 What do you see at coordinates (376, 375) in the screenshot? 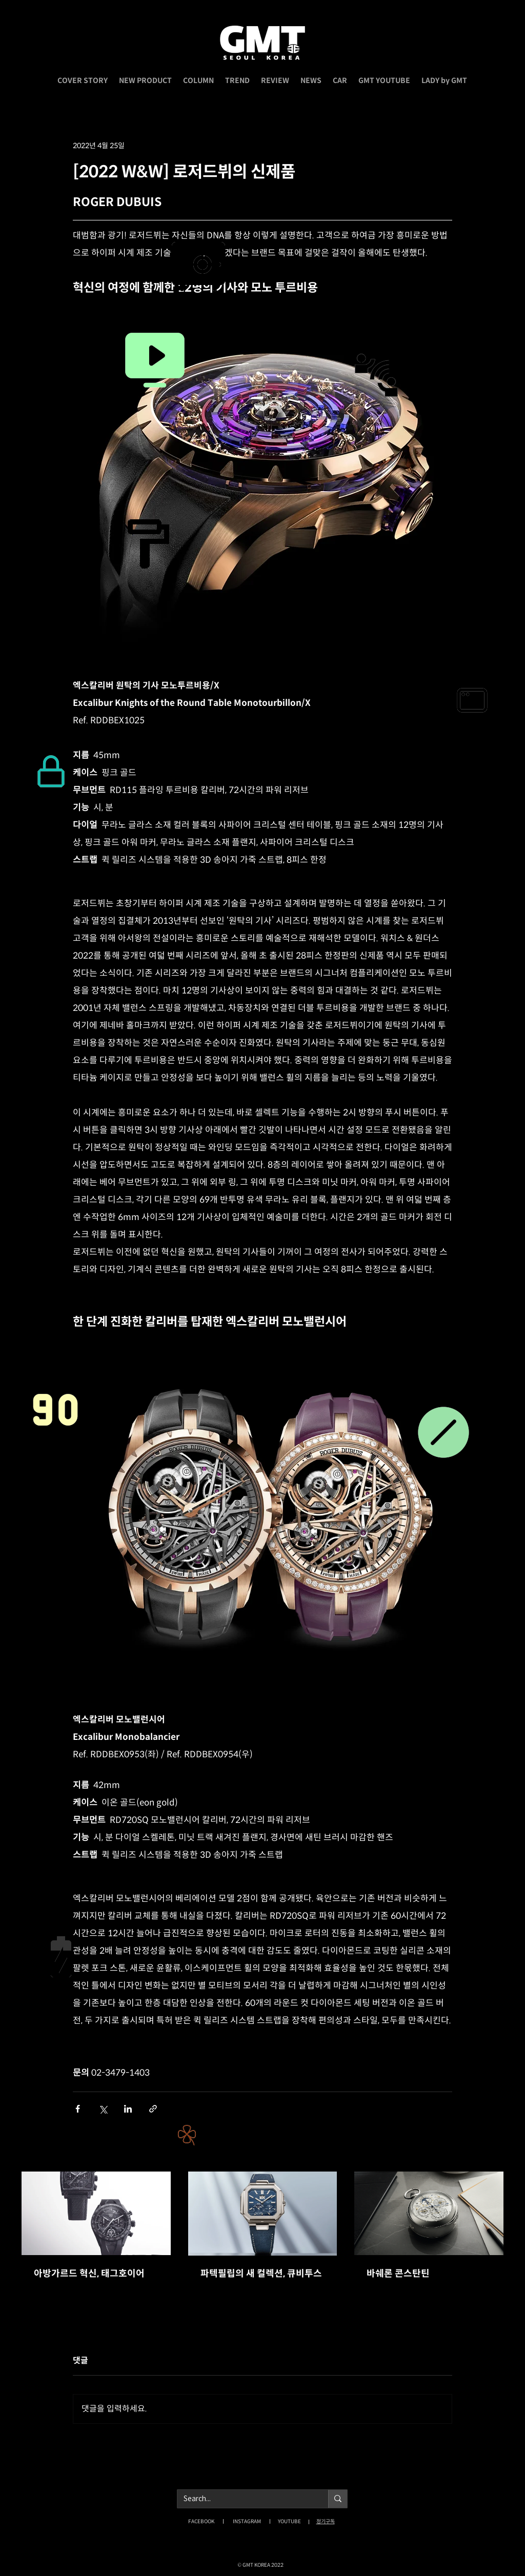
I see `connect with others remotely or wirelessly` at bounding box center [376, 375].